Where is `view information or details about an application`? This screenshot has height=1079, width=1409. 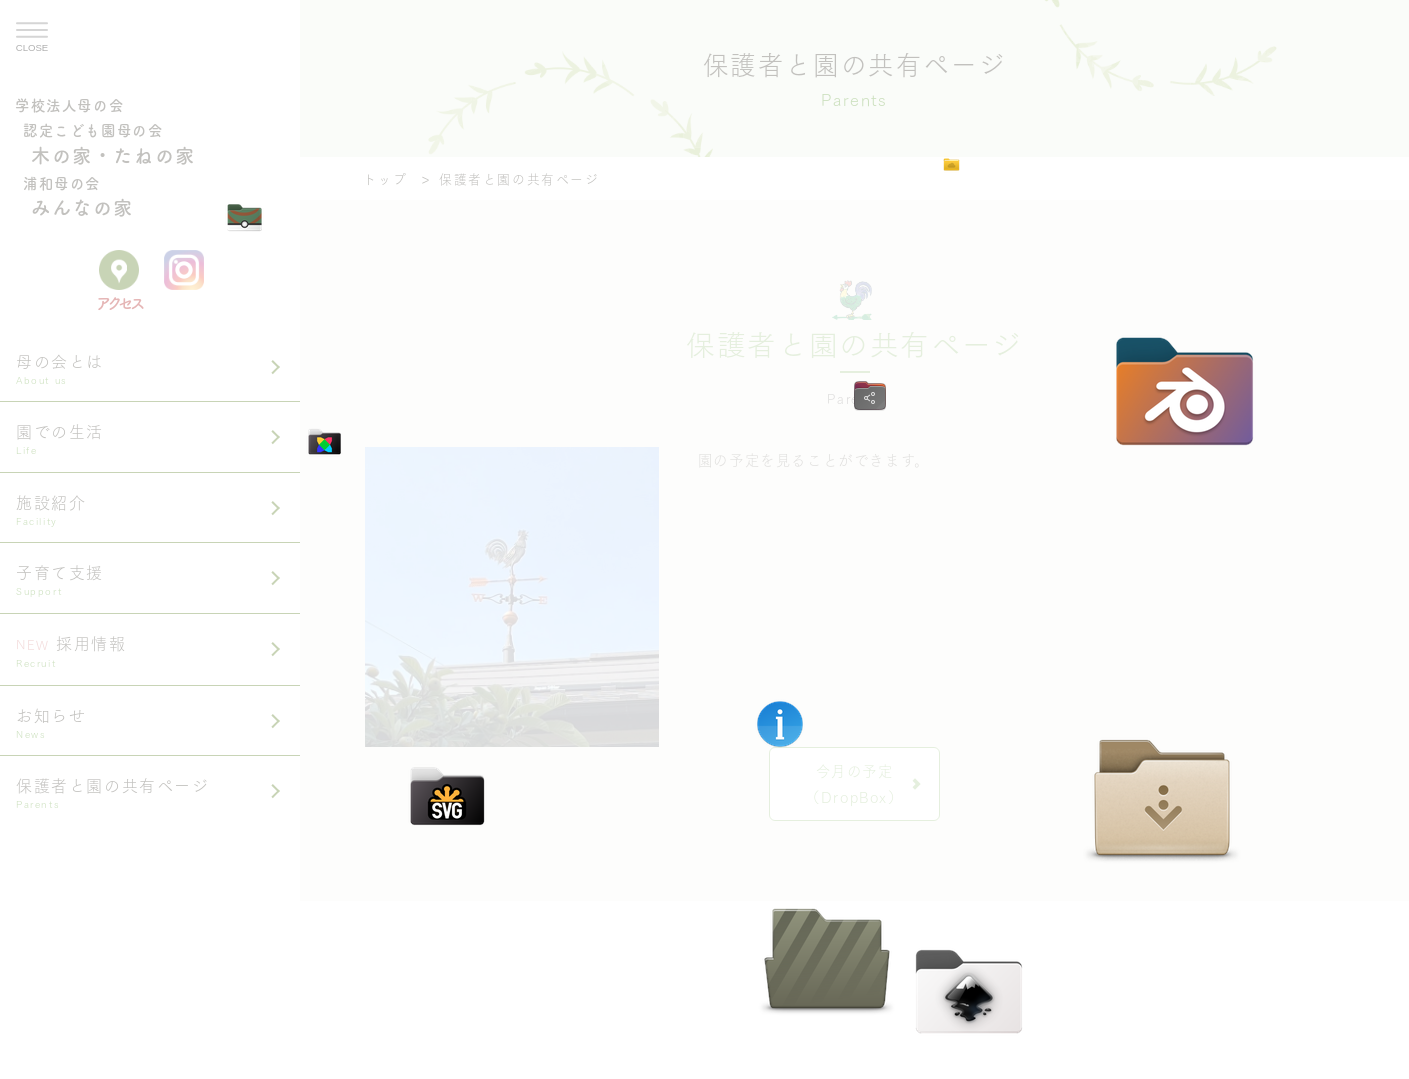
view information or details about an application is located at coordinates (780, 724).